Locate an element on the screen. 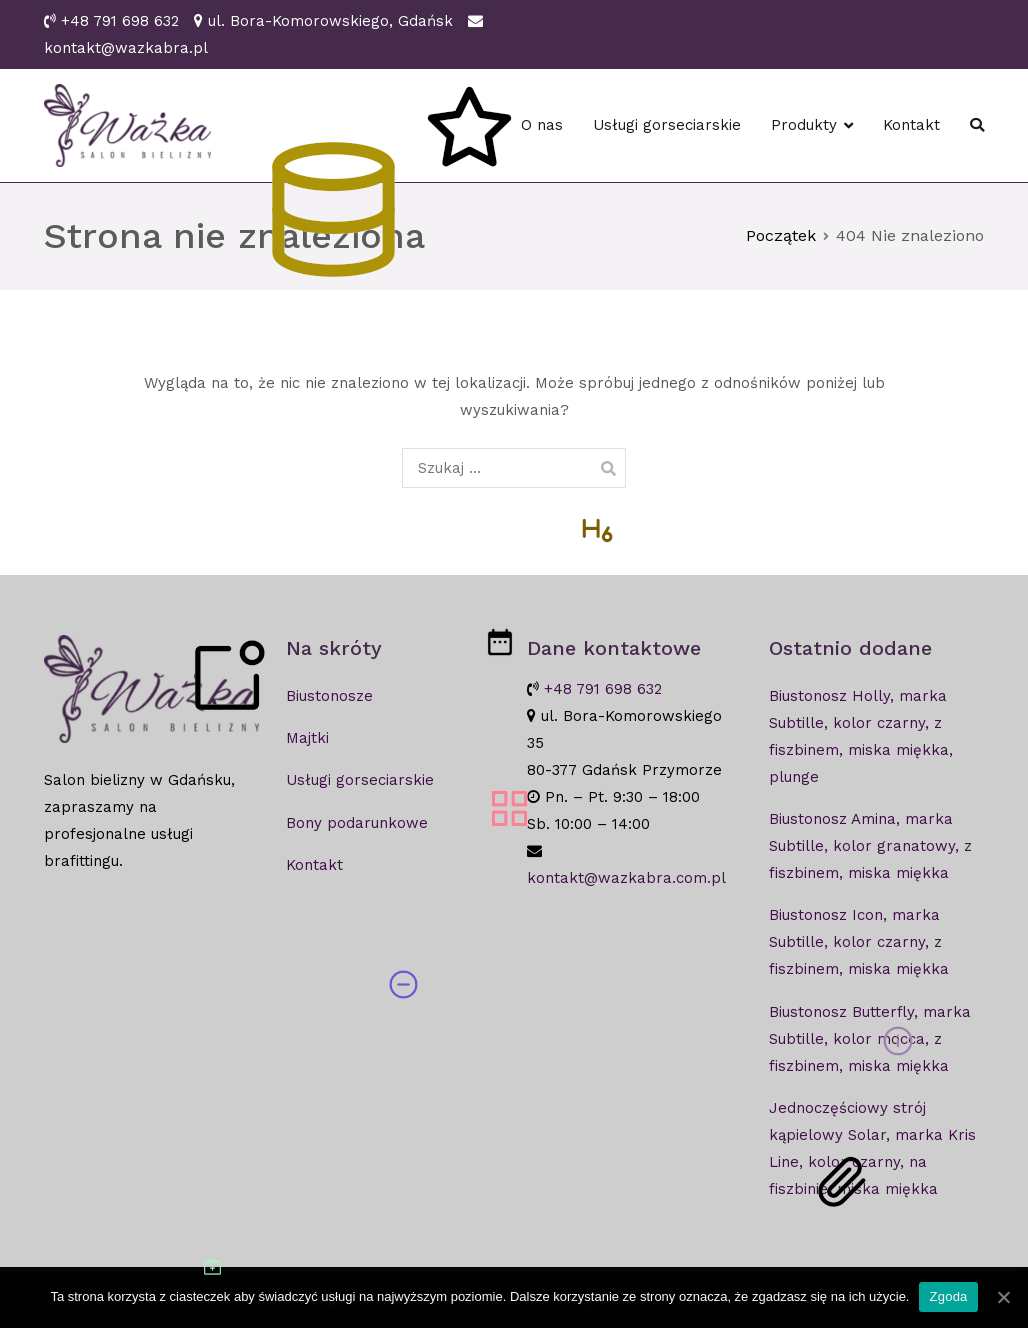 This screenshot has width=1028, height=1328. view more information or details is located at coordinates (898, 1041).